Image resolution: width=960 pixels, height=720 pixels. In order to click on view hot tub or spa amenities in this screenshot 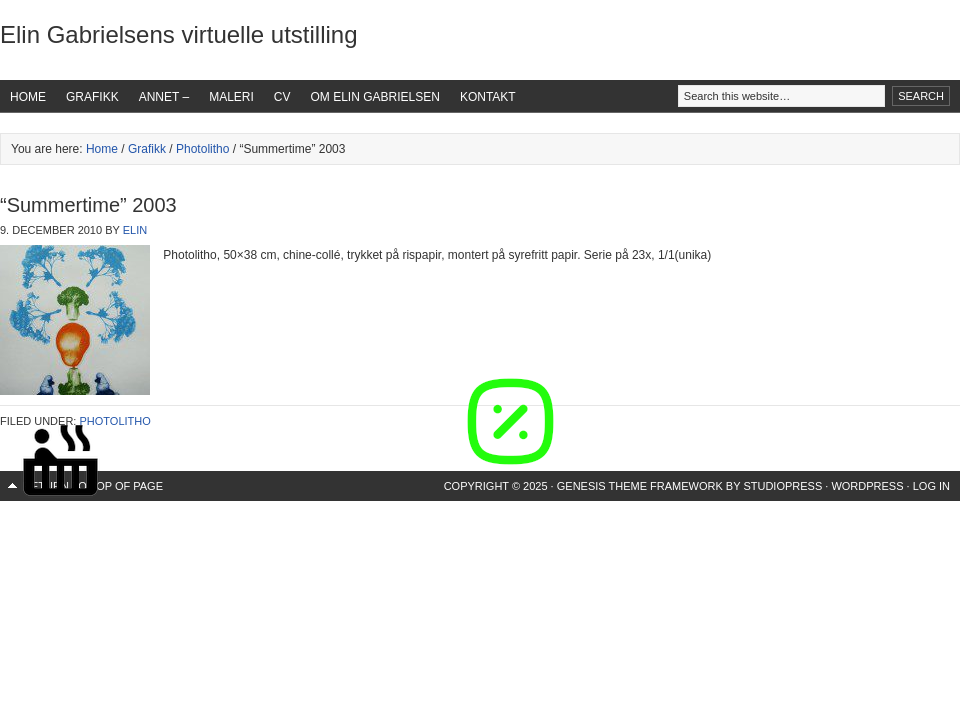, I will do `click(60, 458)`.